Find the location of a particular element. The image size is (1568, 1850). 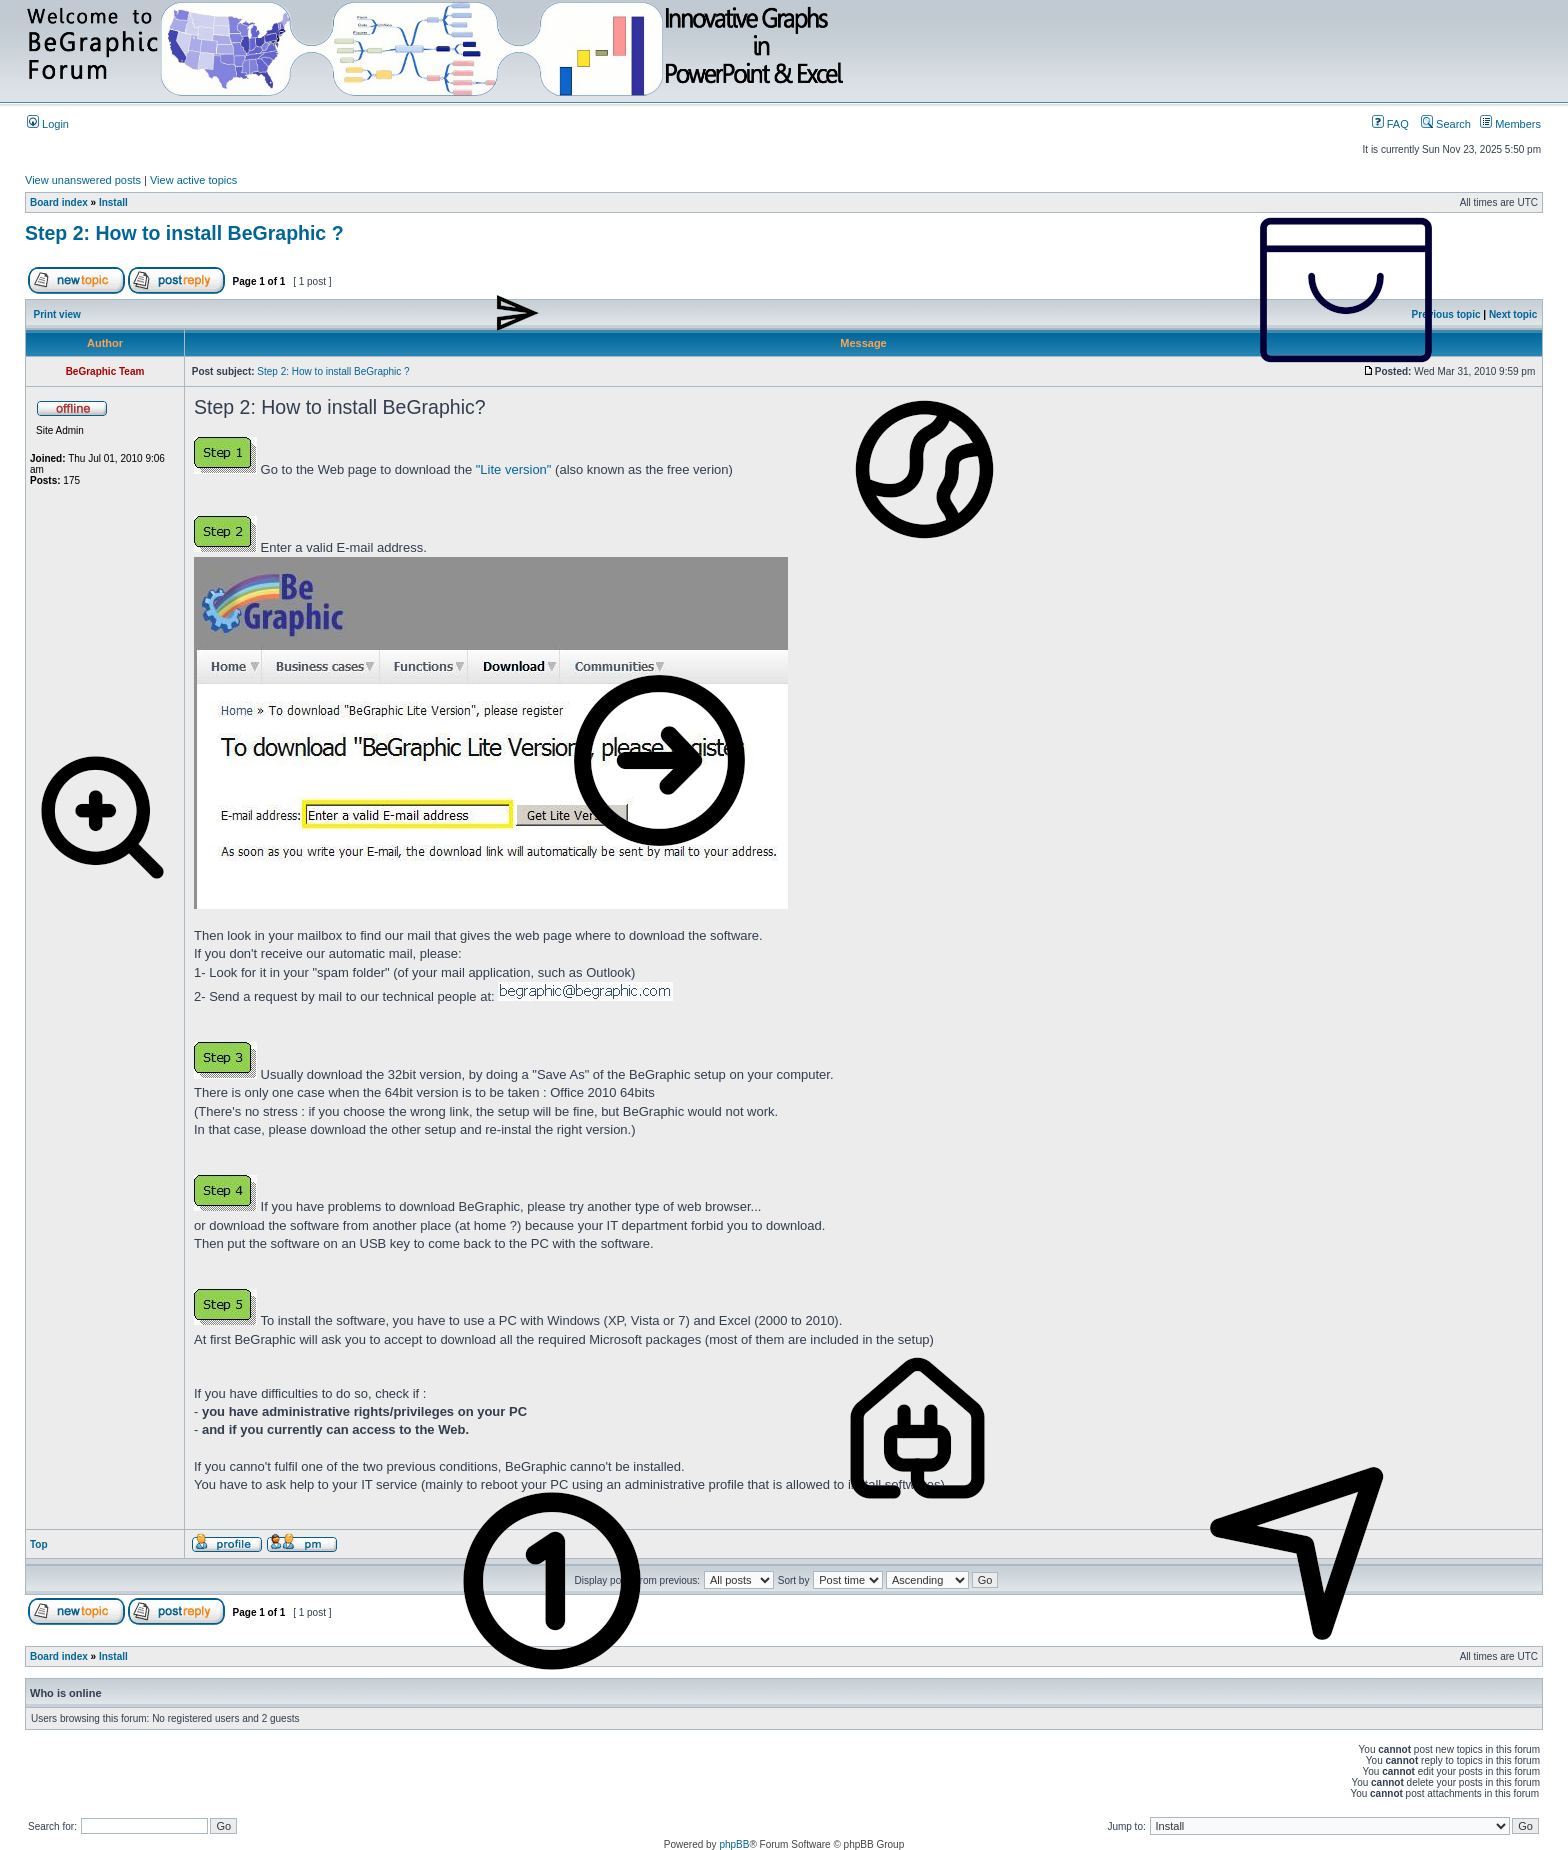

view your shopping bag is located at coordinates (1346, 290).